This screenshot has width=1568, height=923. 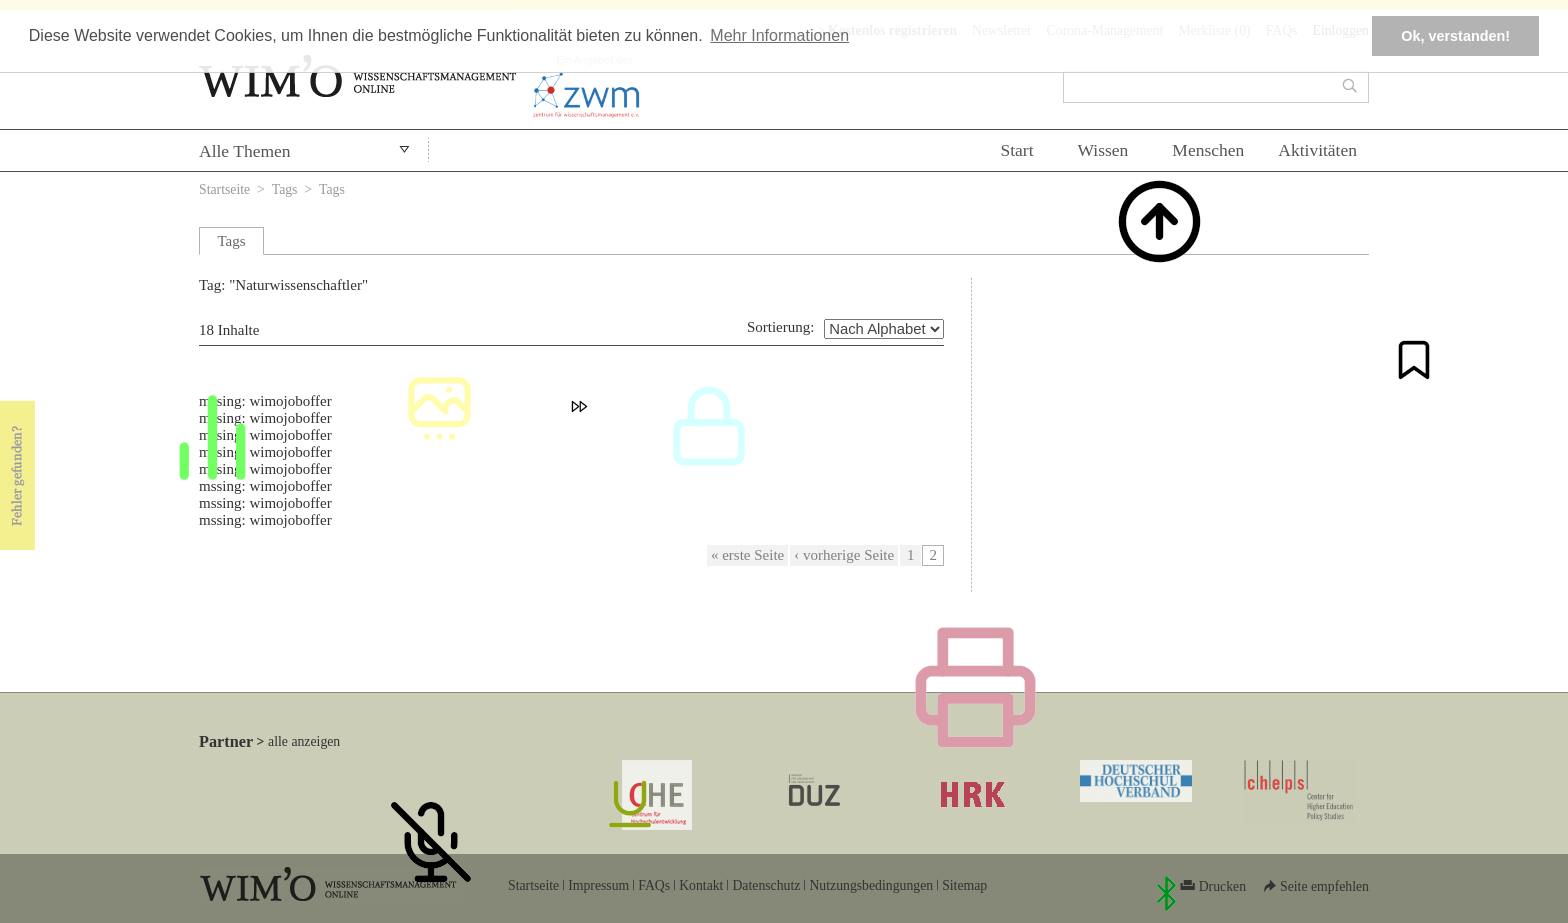 What do you see at coordinates (439, 408) in the screenshot?
I see `start a photo slideshow` at bounding box center [439, 408].